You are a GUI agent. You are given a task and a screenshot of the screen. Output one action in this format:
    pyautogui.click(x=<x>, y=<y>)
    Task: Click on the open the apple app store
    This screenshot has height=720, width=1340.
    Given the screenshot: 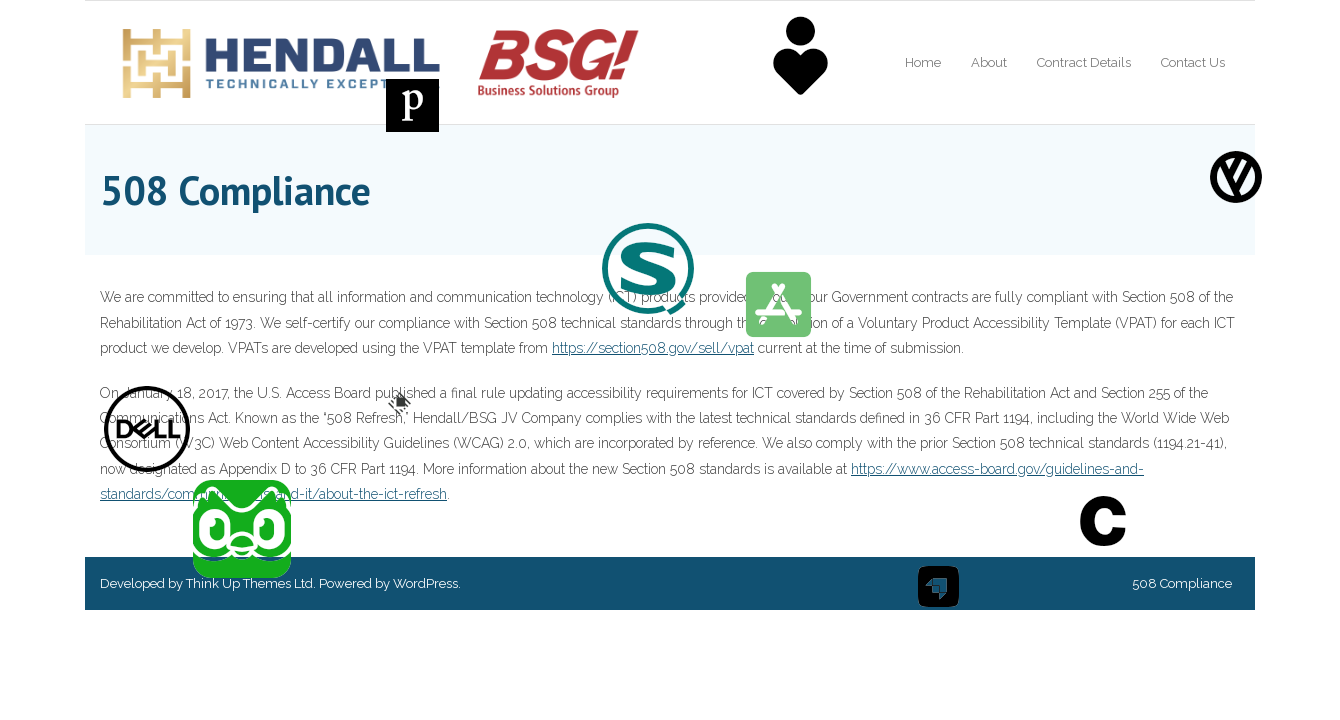 What is the action you would take?
    pyautogui.click(x=778, y=304)
    